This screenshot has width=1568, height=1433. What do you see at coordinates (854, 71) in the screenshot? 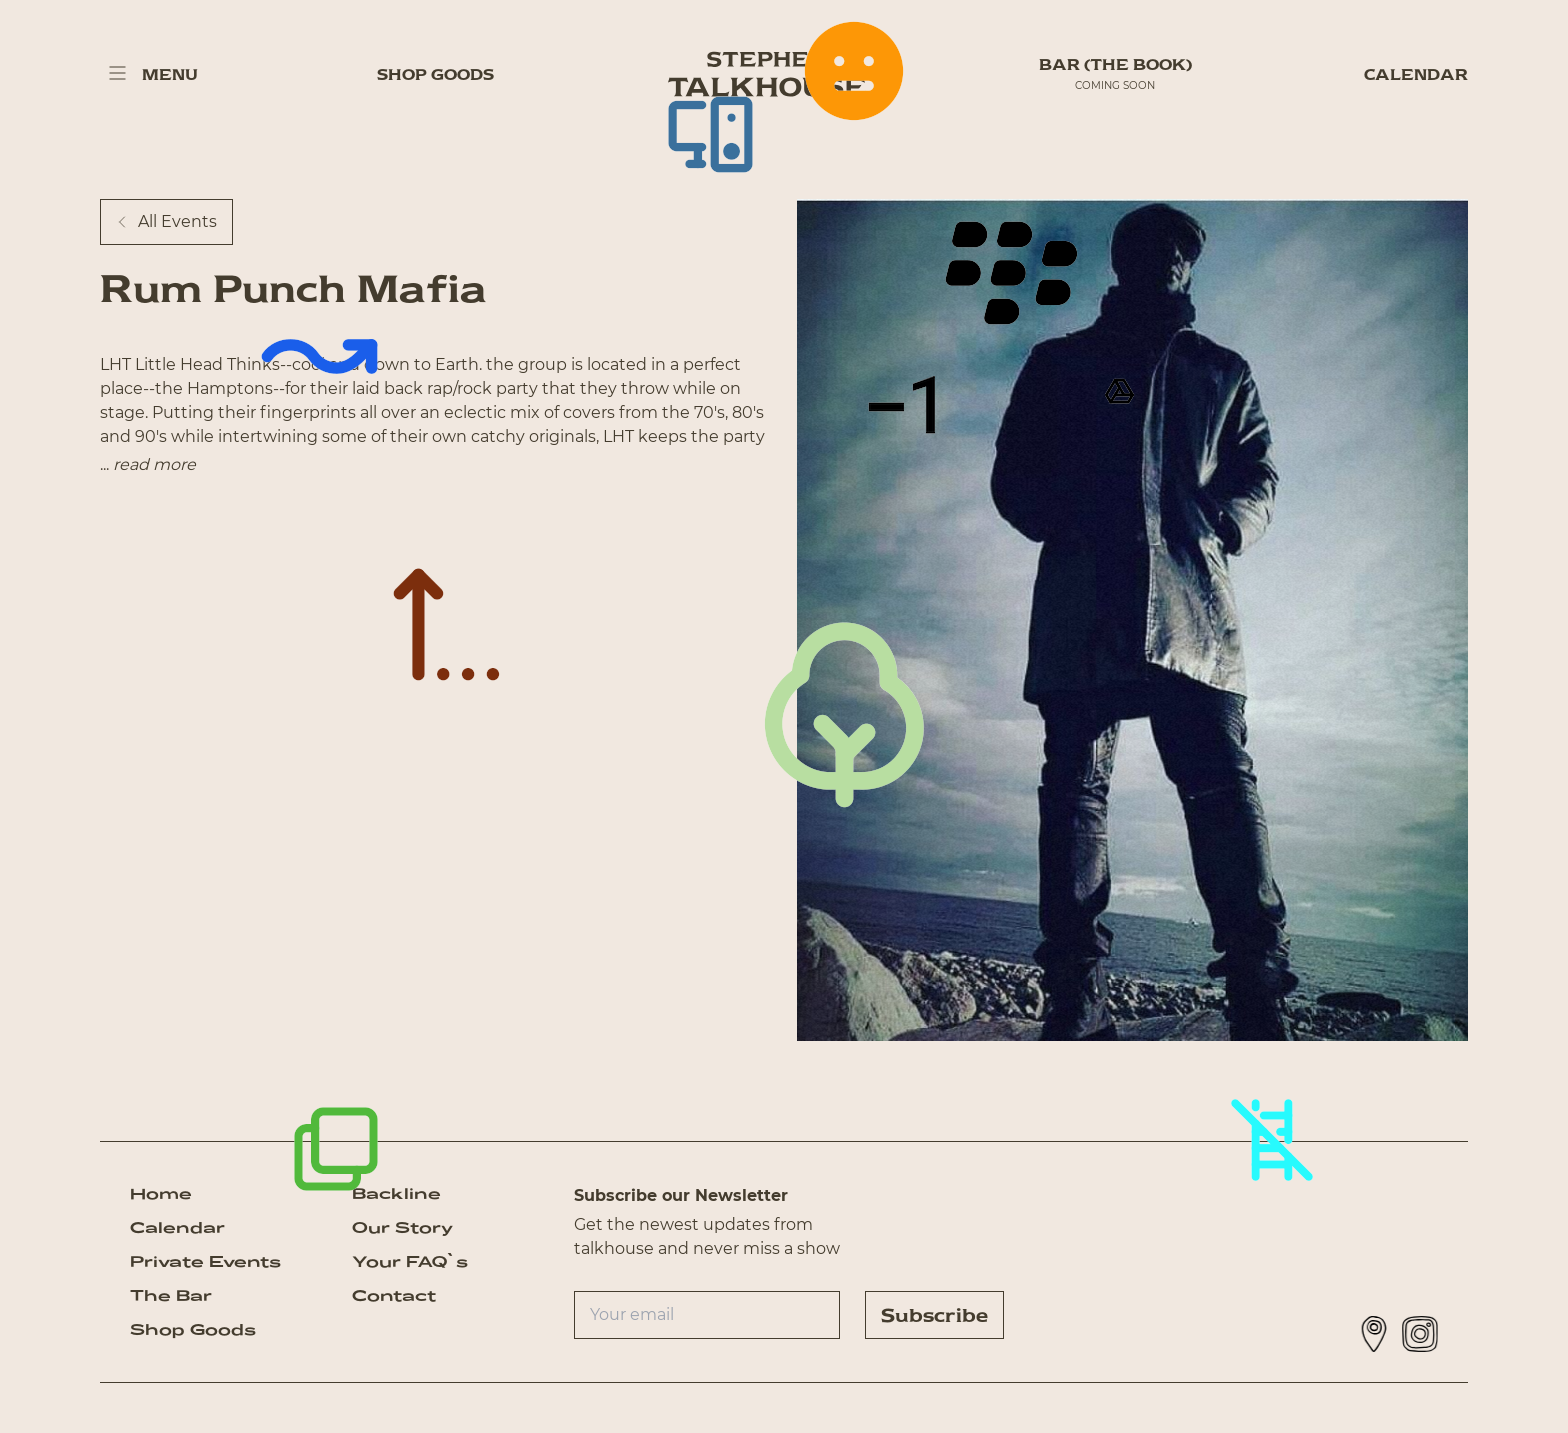
I see `indicate neutral or no mood selected` at bounding box center [854, 71].